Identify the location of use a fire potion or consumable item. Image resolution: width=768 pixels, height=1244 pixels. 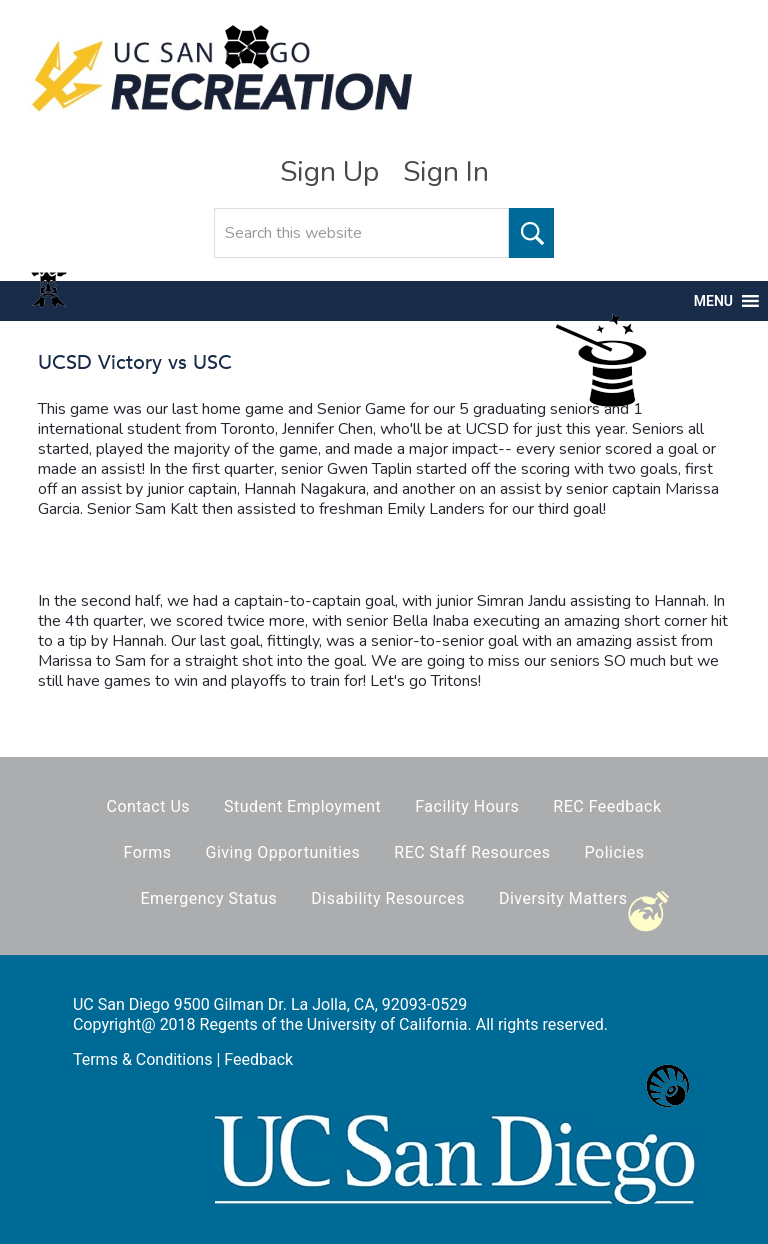
(649, 911).